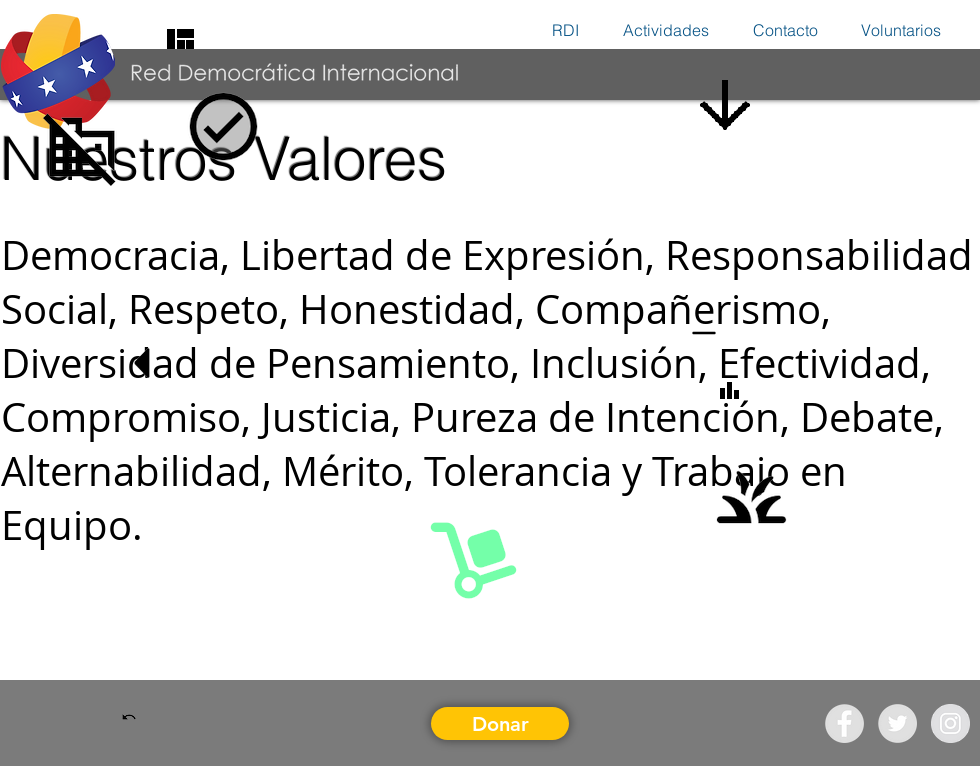  Describe the element at coordinates (129, 717) in the screenshot. I see `undo the last action` at that location.